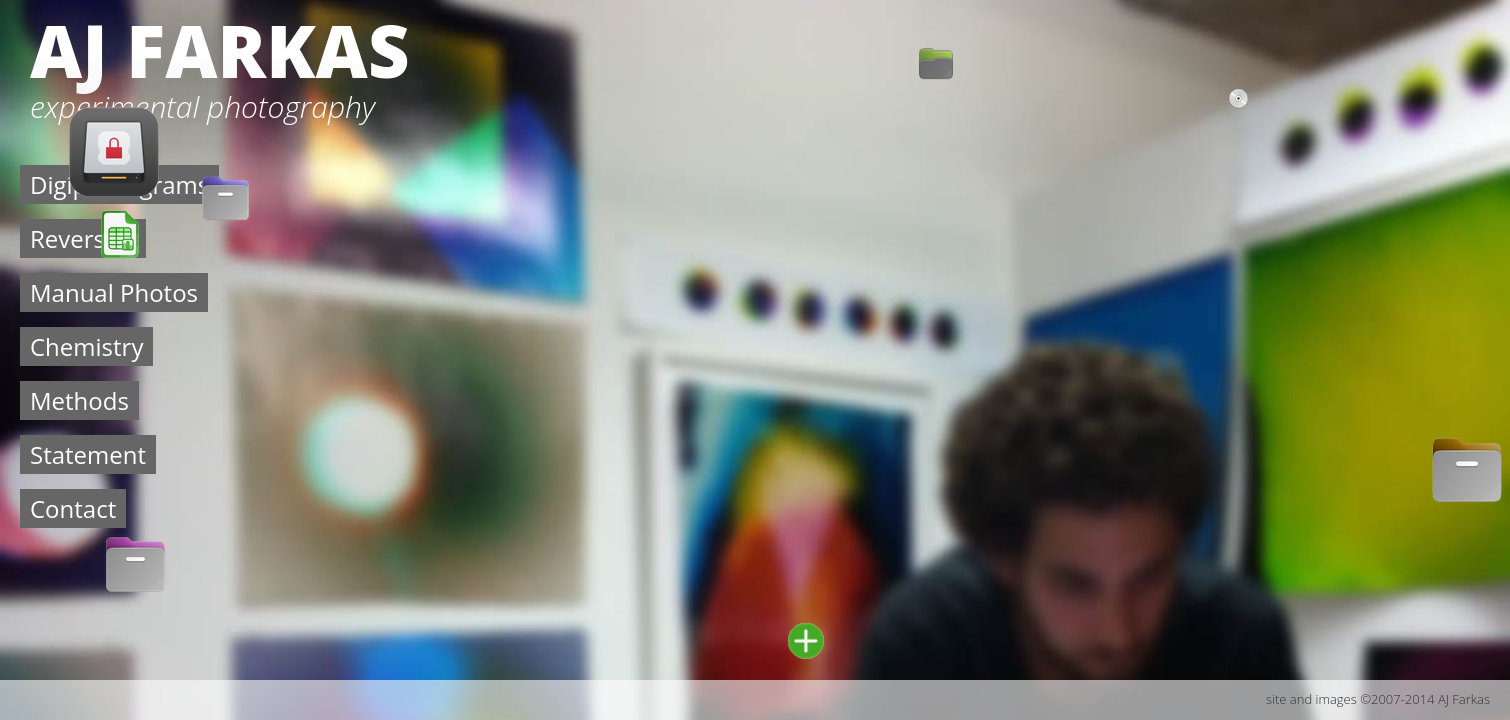  I want to click on open an opendocument spreadsheet file, so click(120, 234).